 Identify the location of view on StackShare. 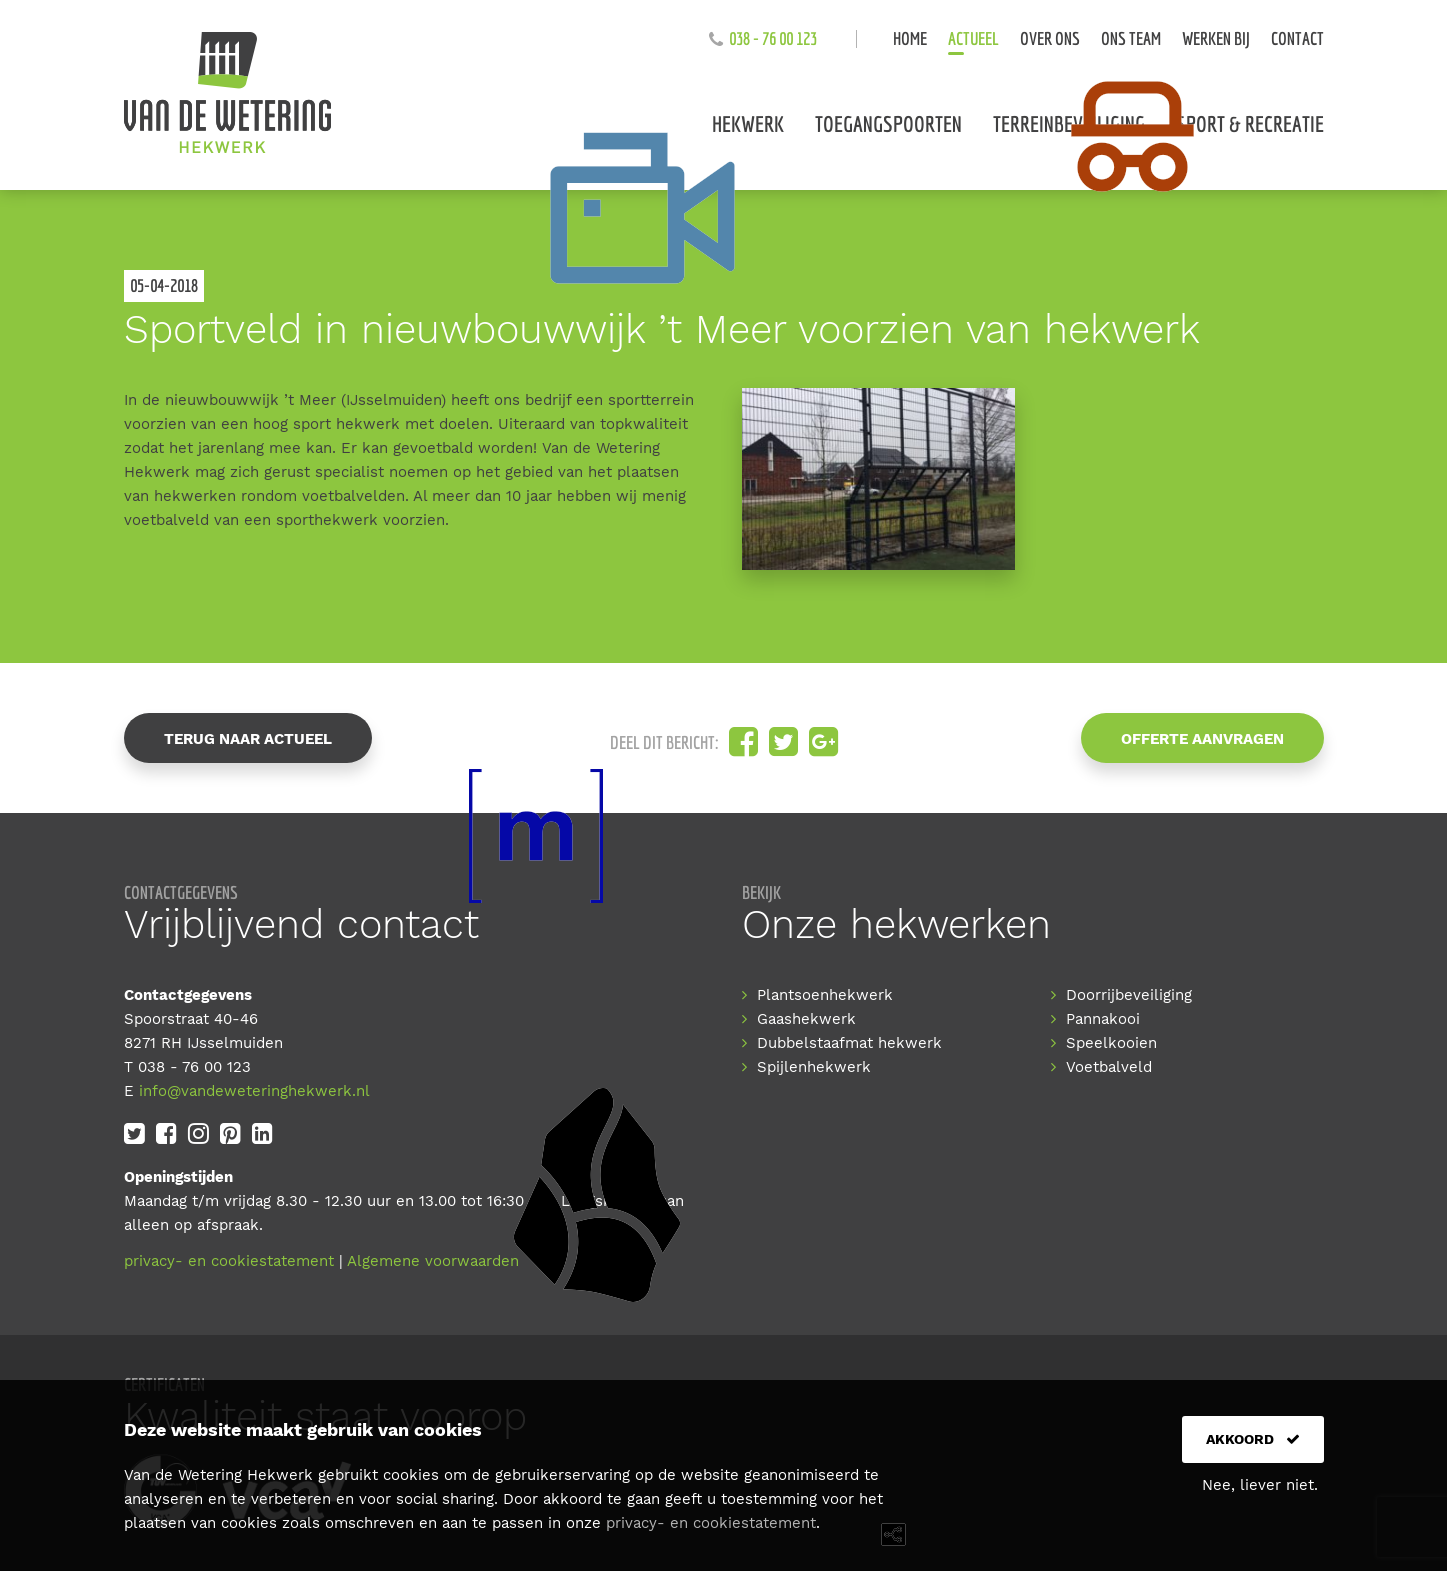
(893, 1534).